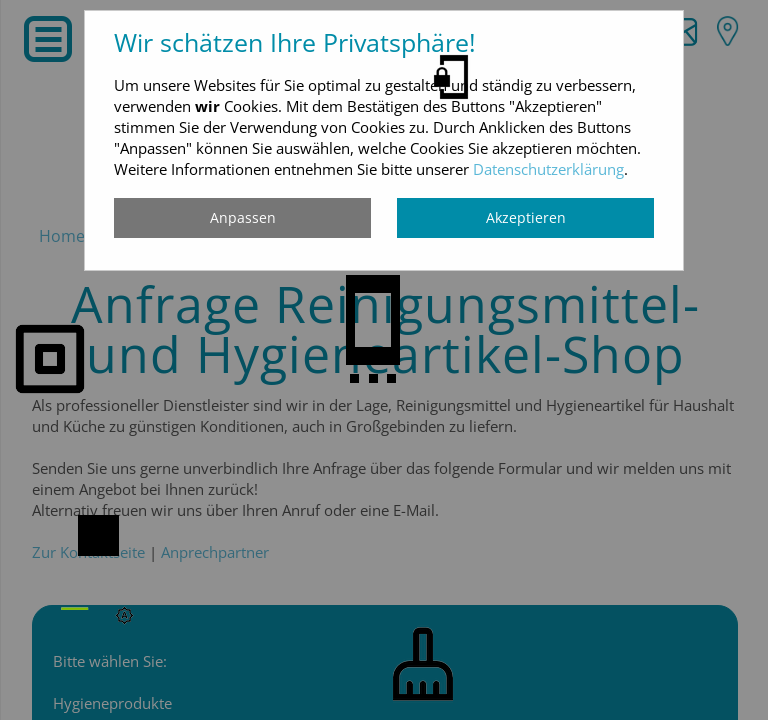 The width and height of the screenshot is (768, 720). I want to click on access mobile device settings, so click(373, 329).